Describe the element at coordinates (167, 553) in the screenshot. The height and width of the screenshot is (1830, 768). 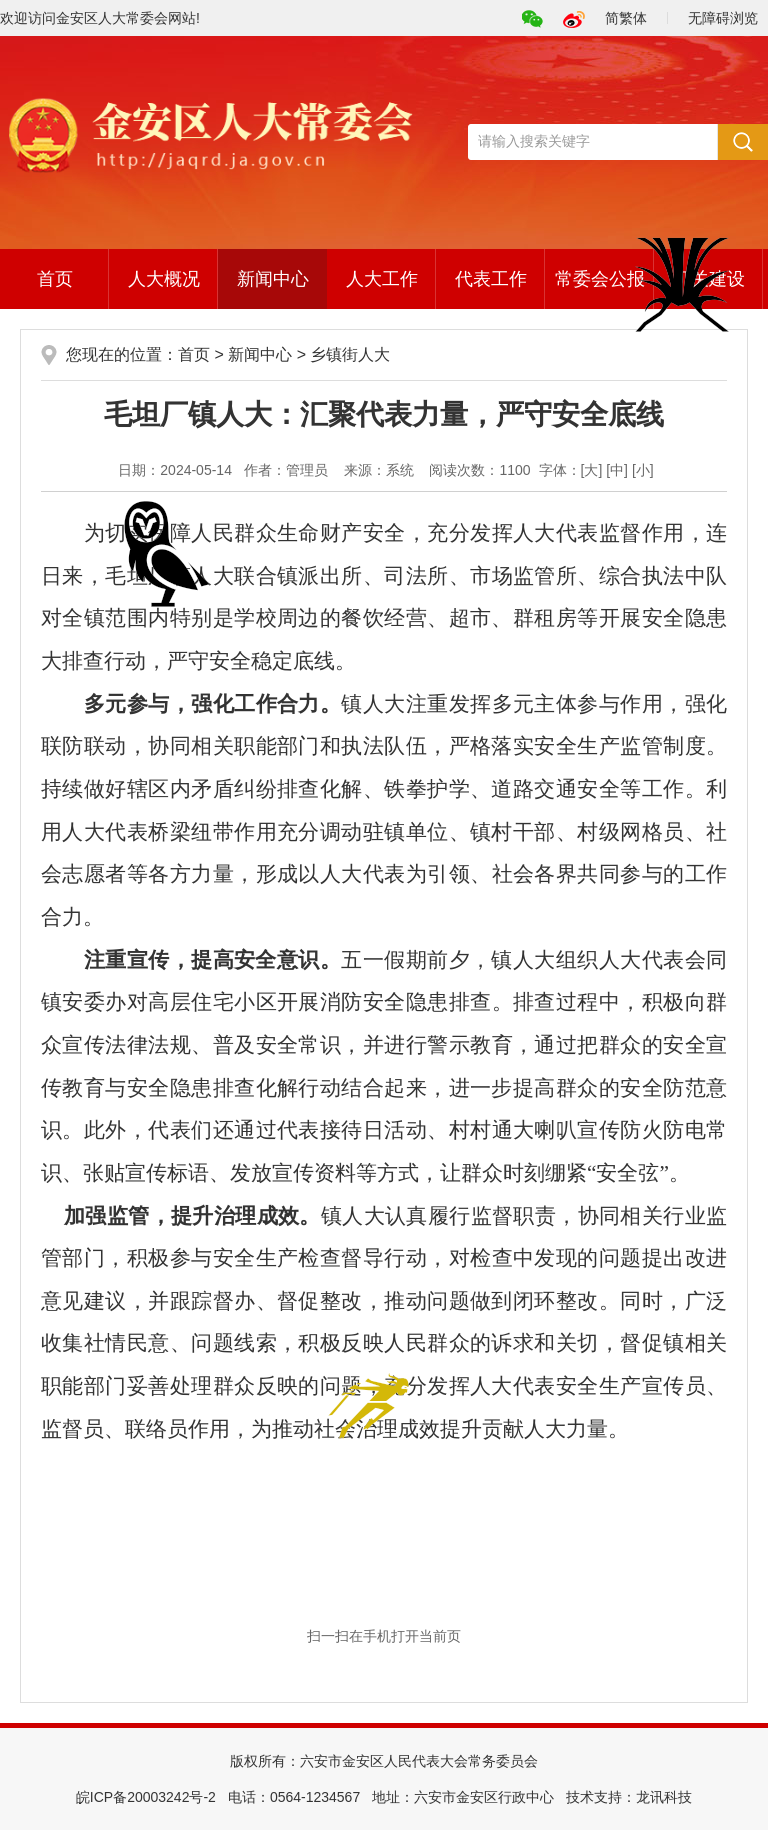
I see `represents a barn owl character or creature in a game` at that location.